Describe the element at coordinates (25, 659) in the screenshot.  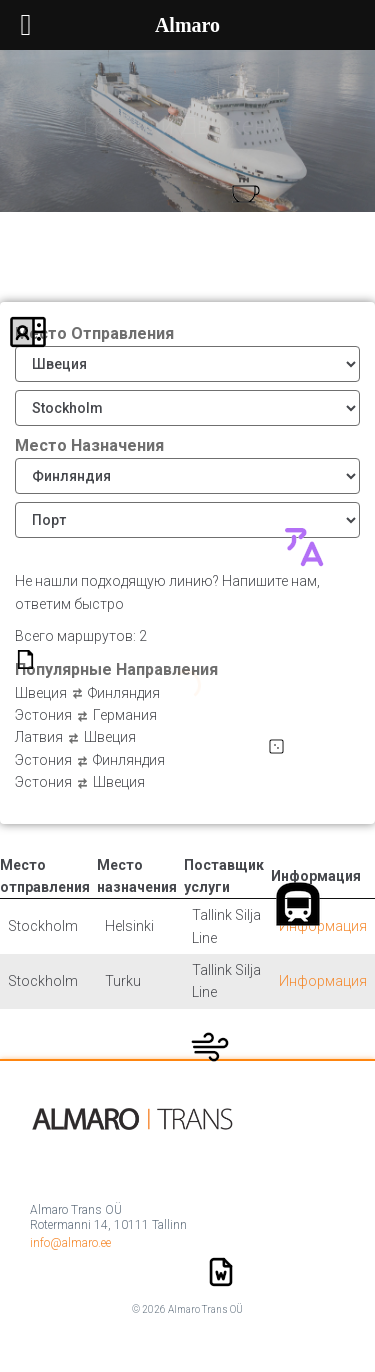
I see `view document or file` at that location.